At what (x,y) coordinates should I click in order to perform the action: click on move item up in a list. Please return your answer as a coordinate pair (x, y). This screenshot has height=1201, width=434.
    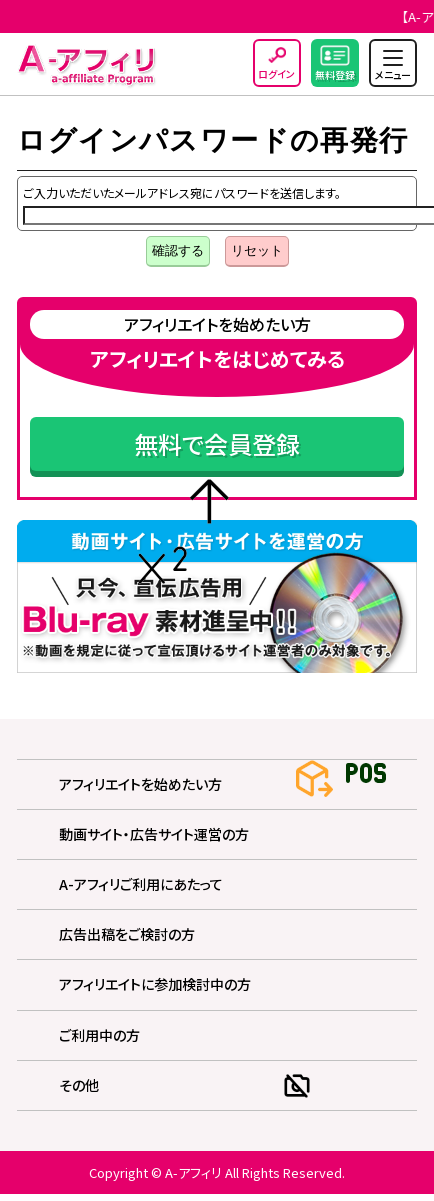
    Looking at the image, I should click on (207, 501).